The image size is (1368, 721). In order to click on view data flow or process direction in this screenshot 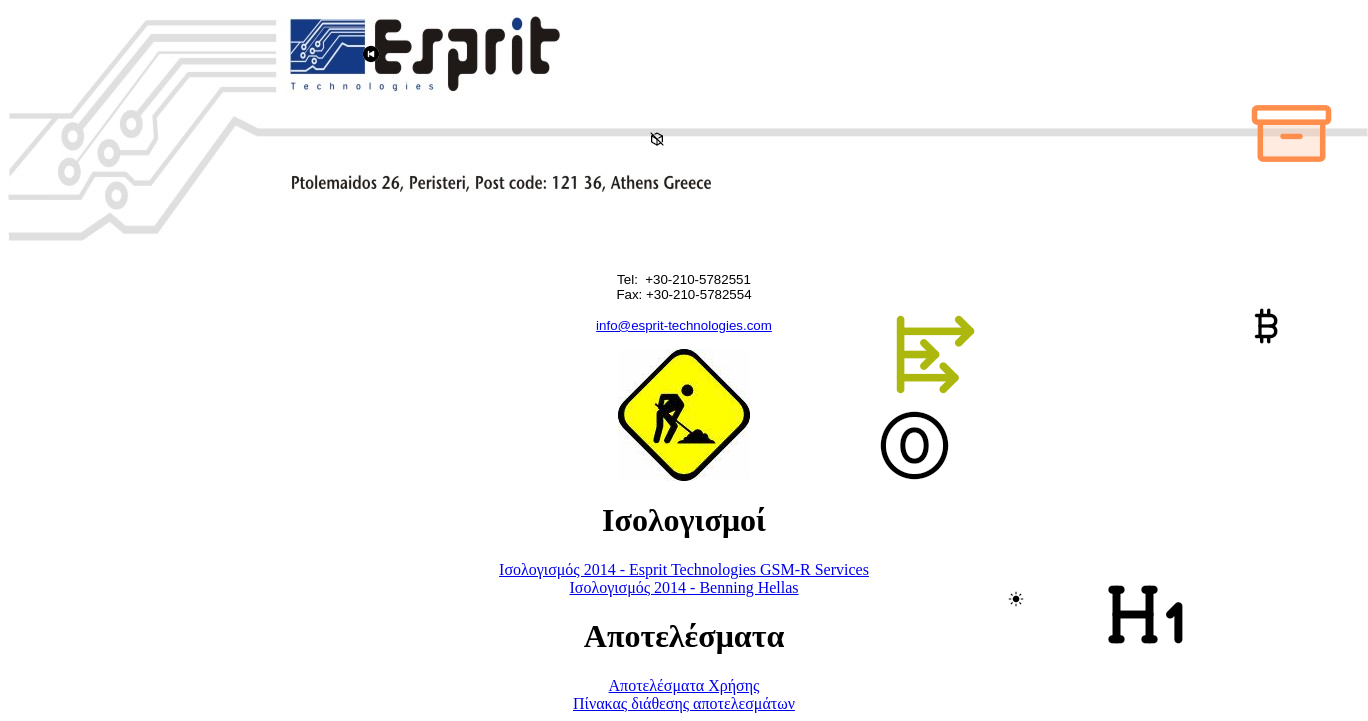, I will do `click(935, 354)`.